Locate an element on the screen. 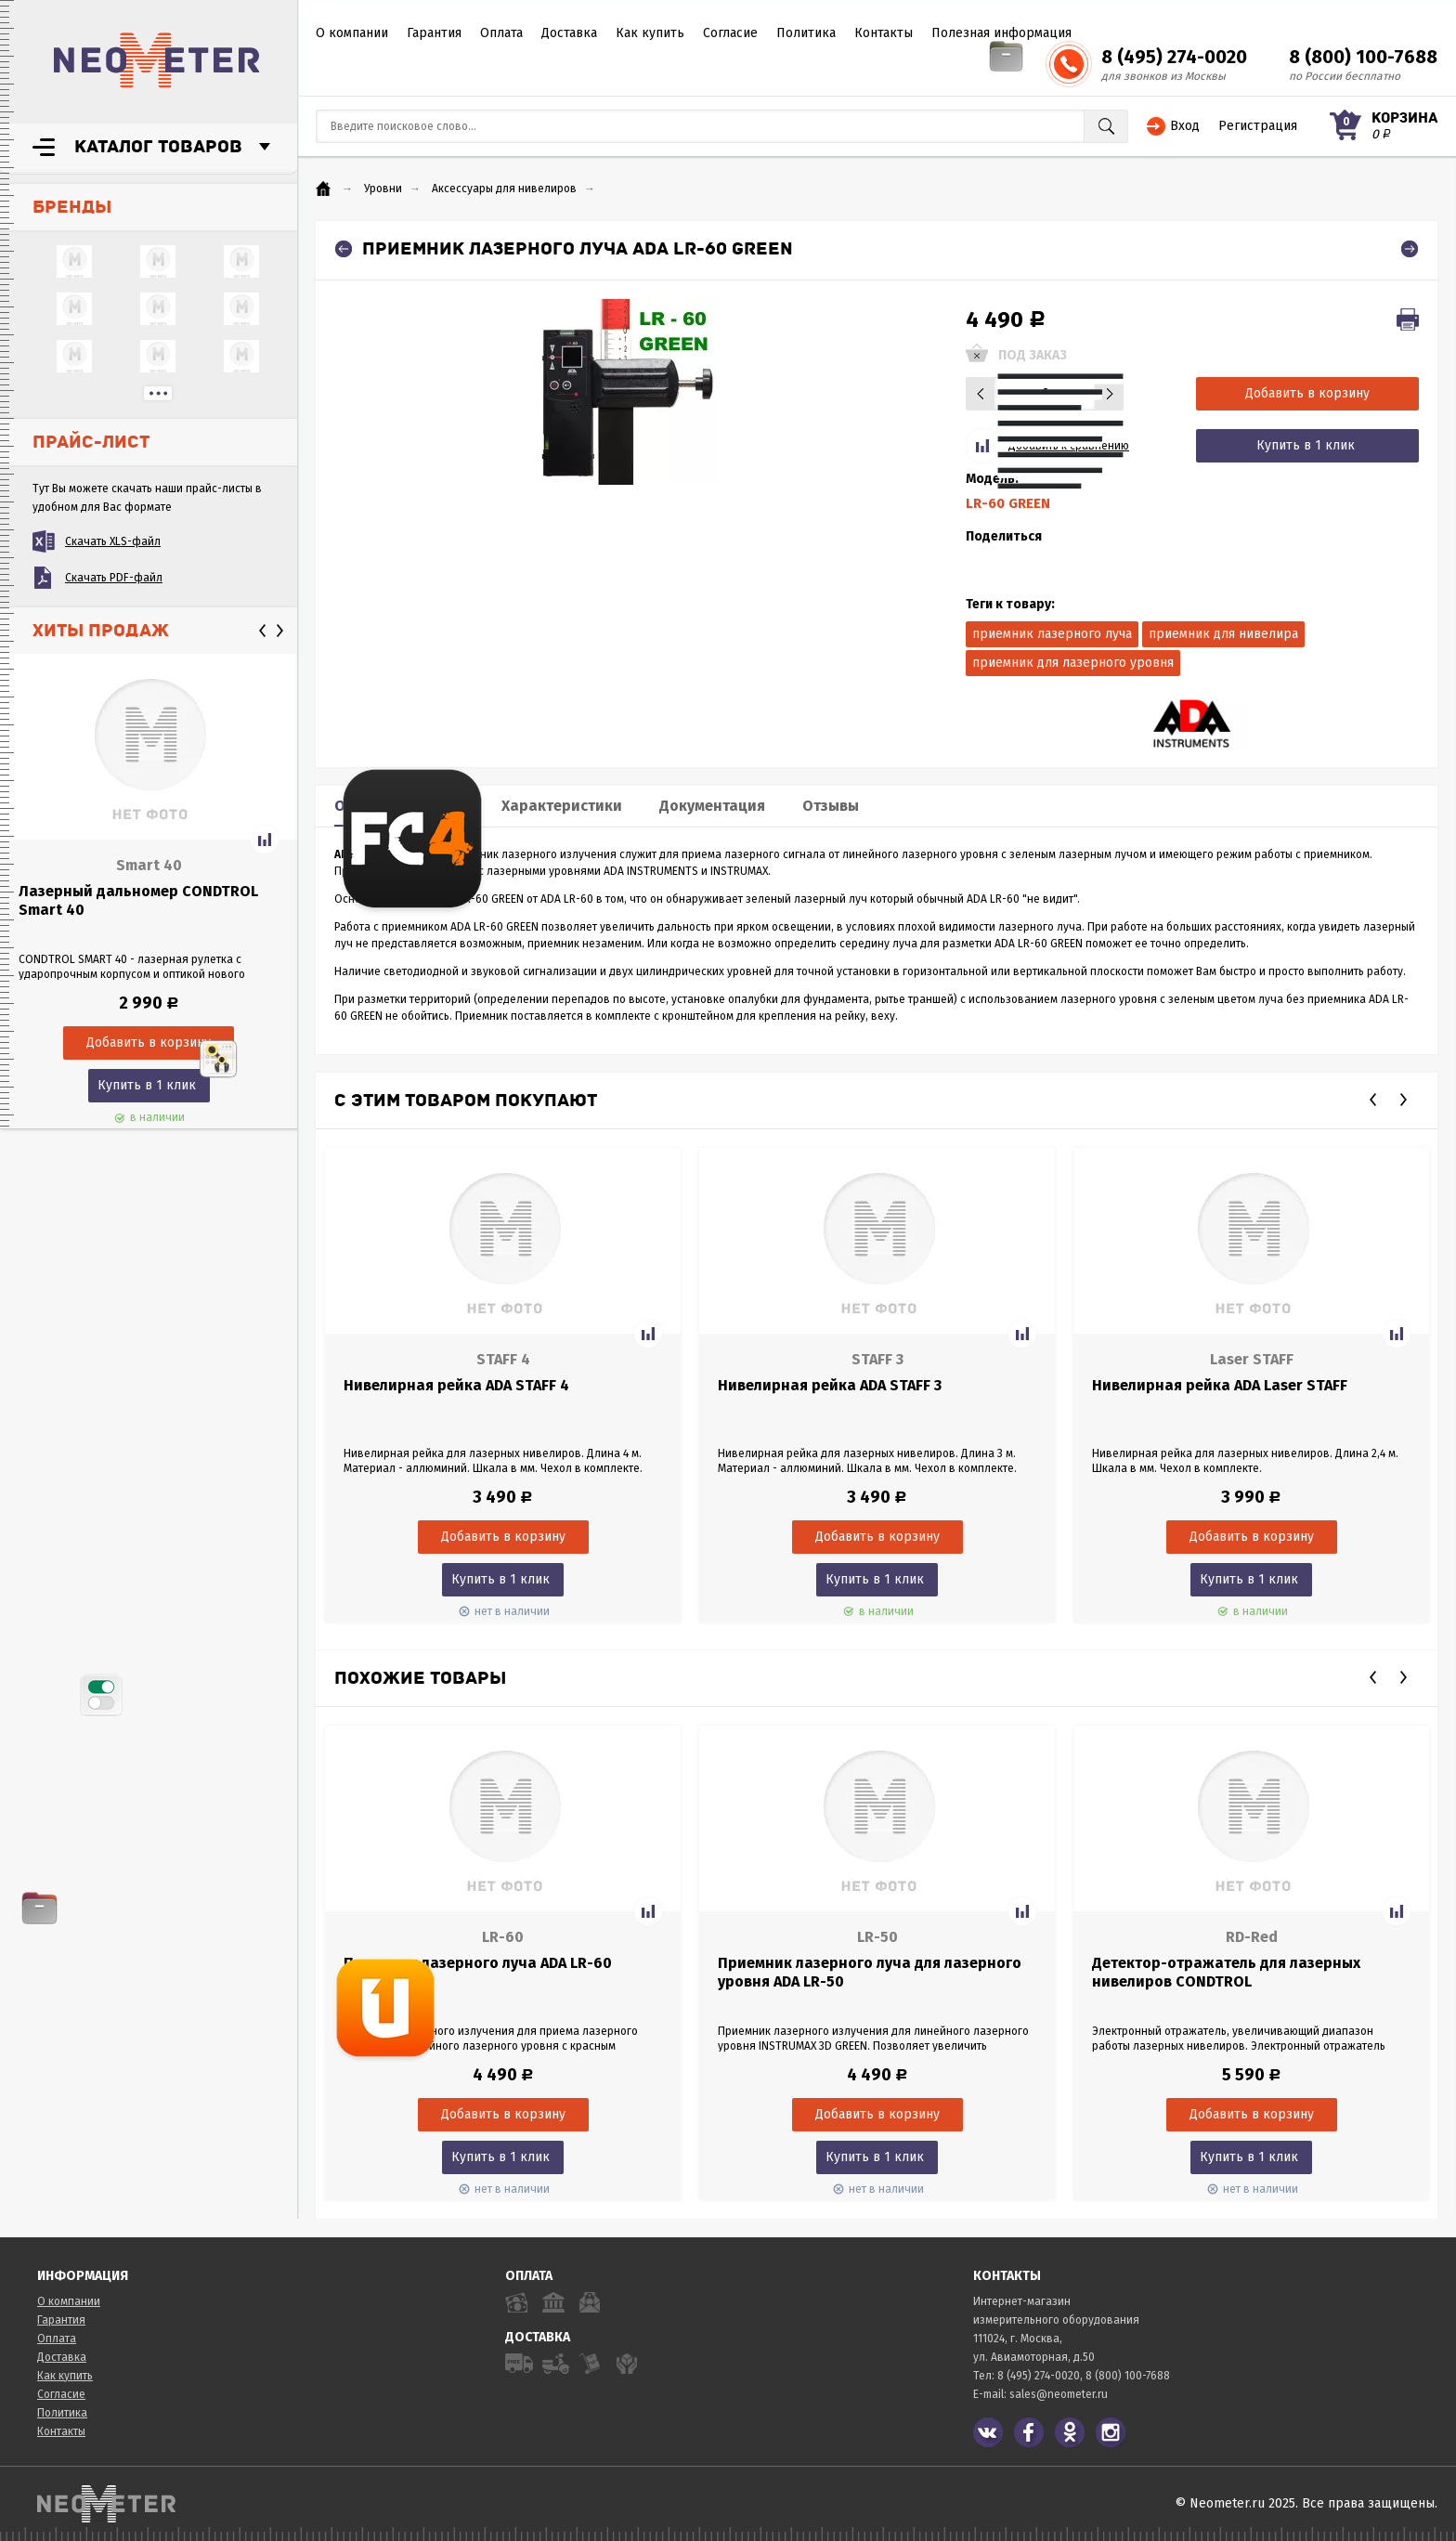 The width and height of the screenshot is (1456, 2541). open ubuntu one cloud storage app is located at coordinates (385, 2008).